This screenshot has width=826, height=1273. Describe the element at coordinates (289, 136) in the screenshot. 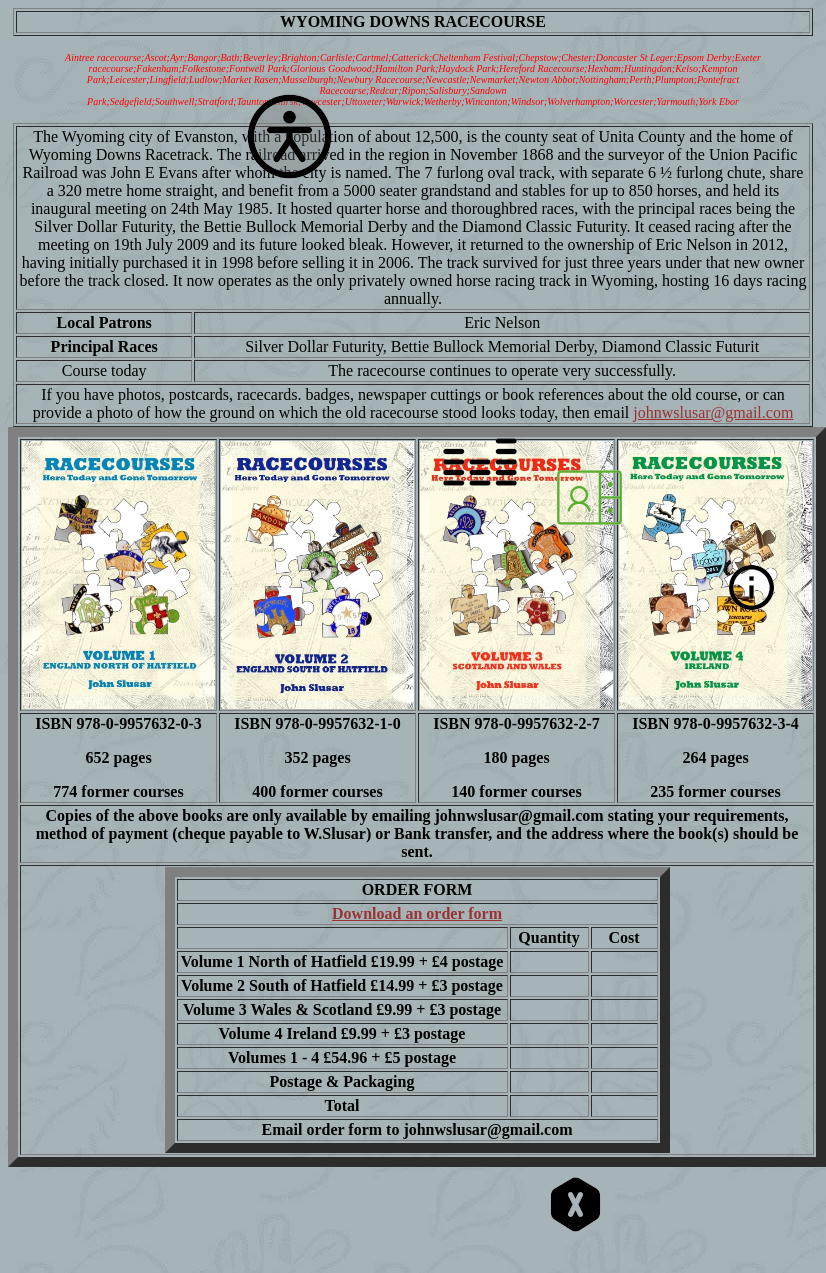

I see `access user profile or account settings` at that location.